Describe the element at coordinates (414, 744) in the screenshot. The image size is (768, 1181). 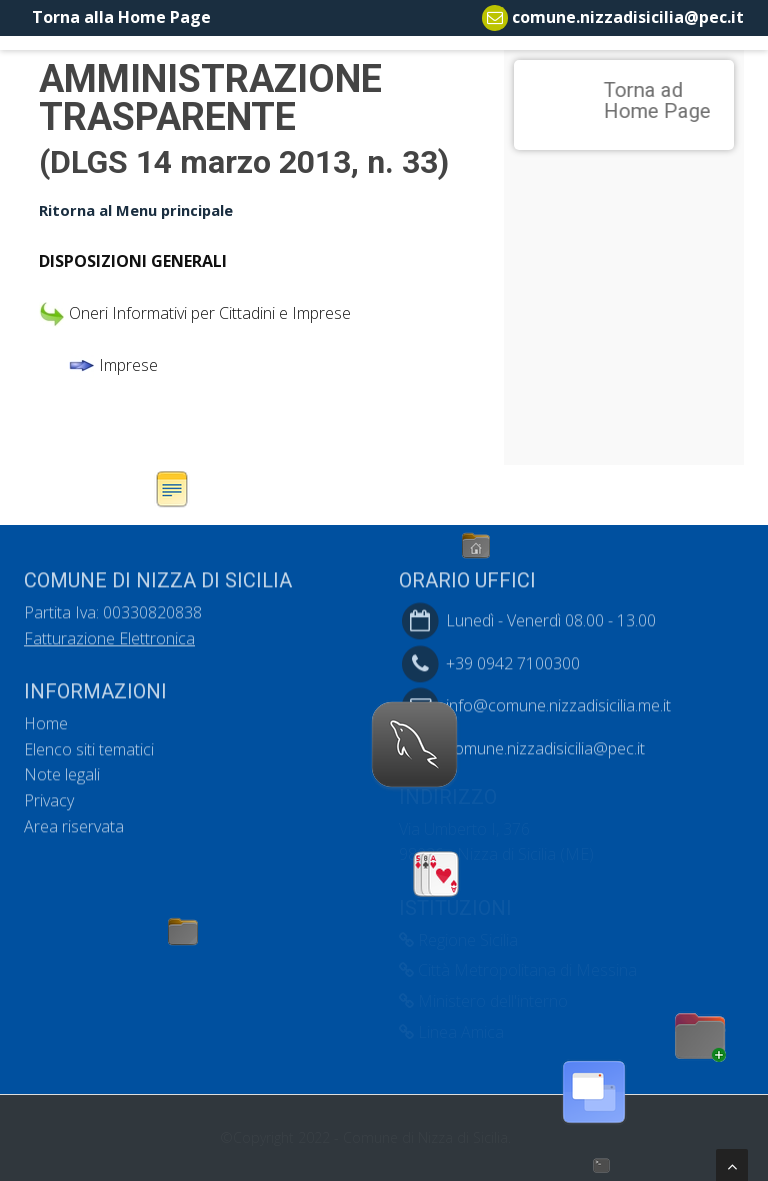
I see `open mysql workbench database management tool` at that location.